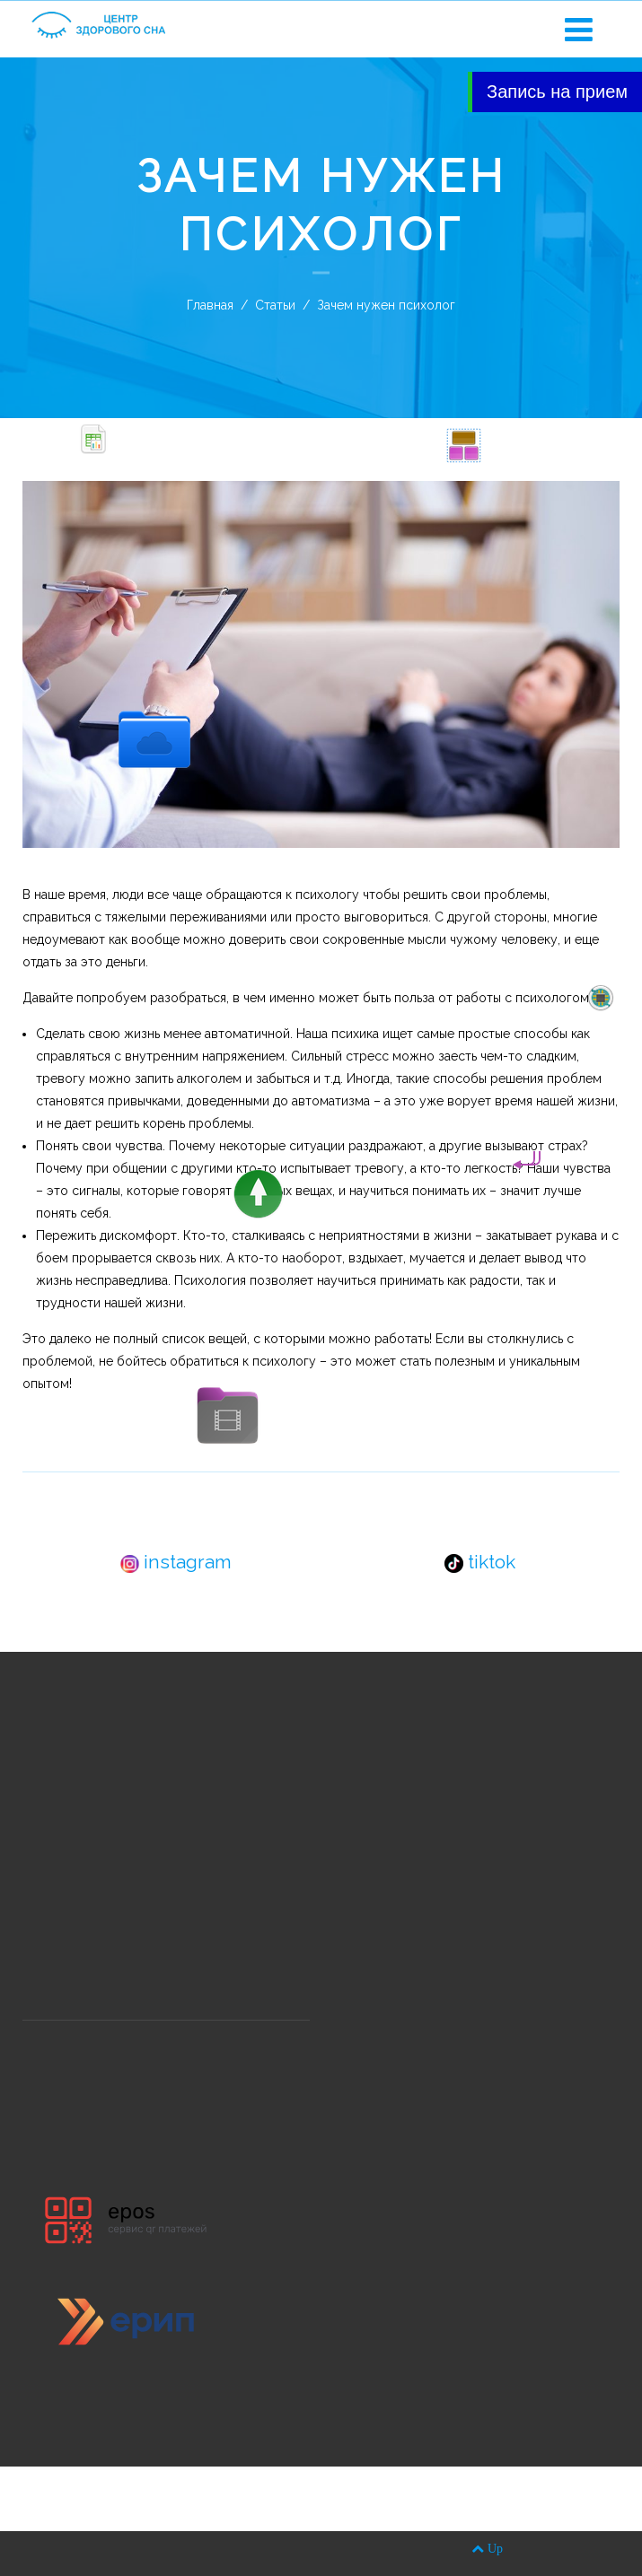 This screenshot has width=642, height=2576. What do you see at coordinates (227, 1415) in the screenshot?
I see `open your videos folder` at bounding box center [227, 1415].